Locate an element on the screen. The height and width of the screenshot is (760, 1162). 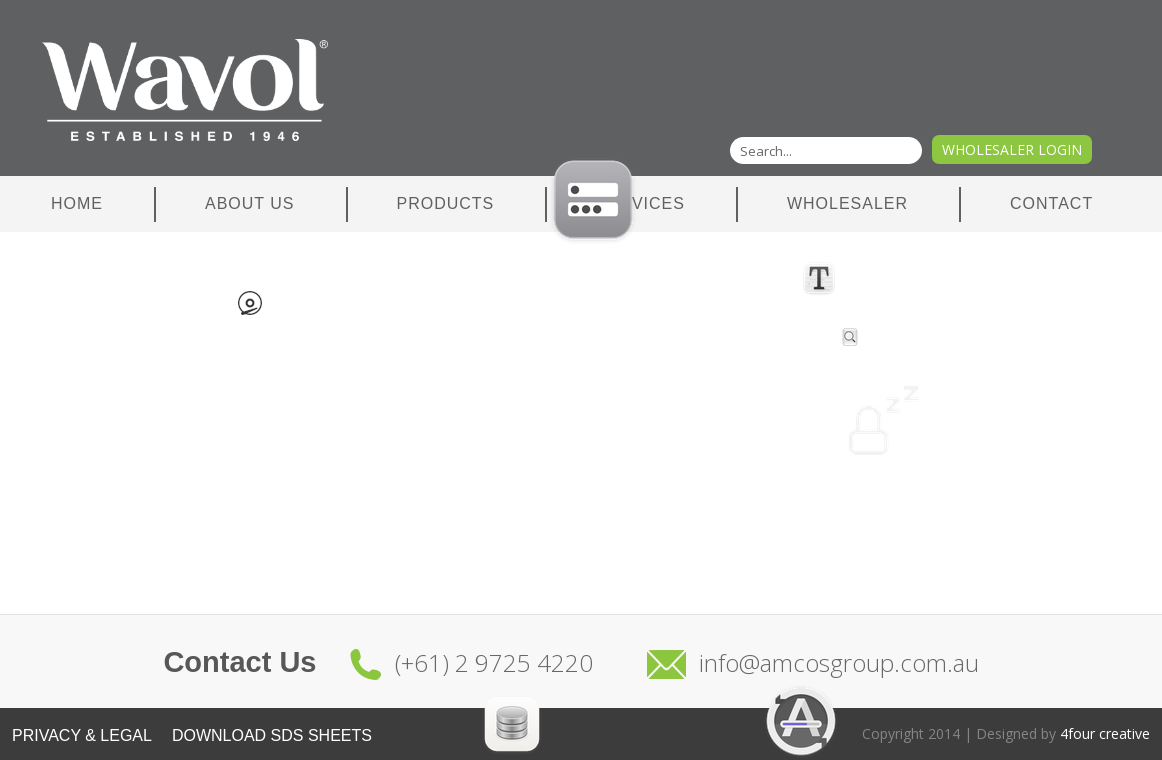
open disk utility to manage storage devices is located at coordinates (250, 303).